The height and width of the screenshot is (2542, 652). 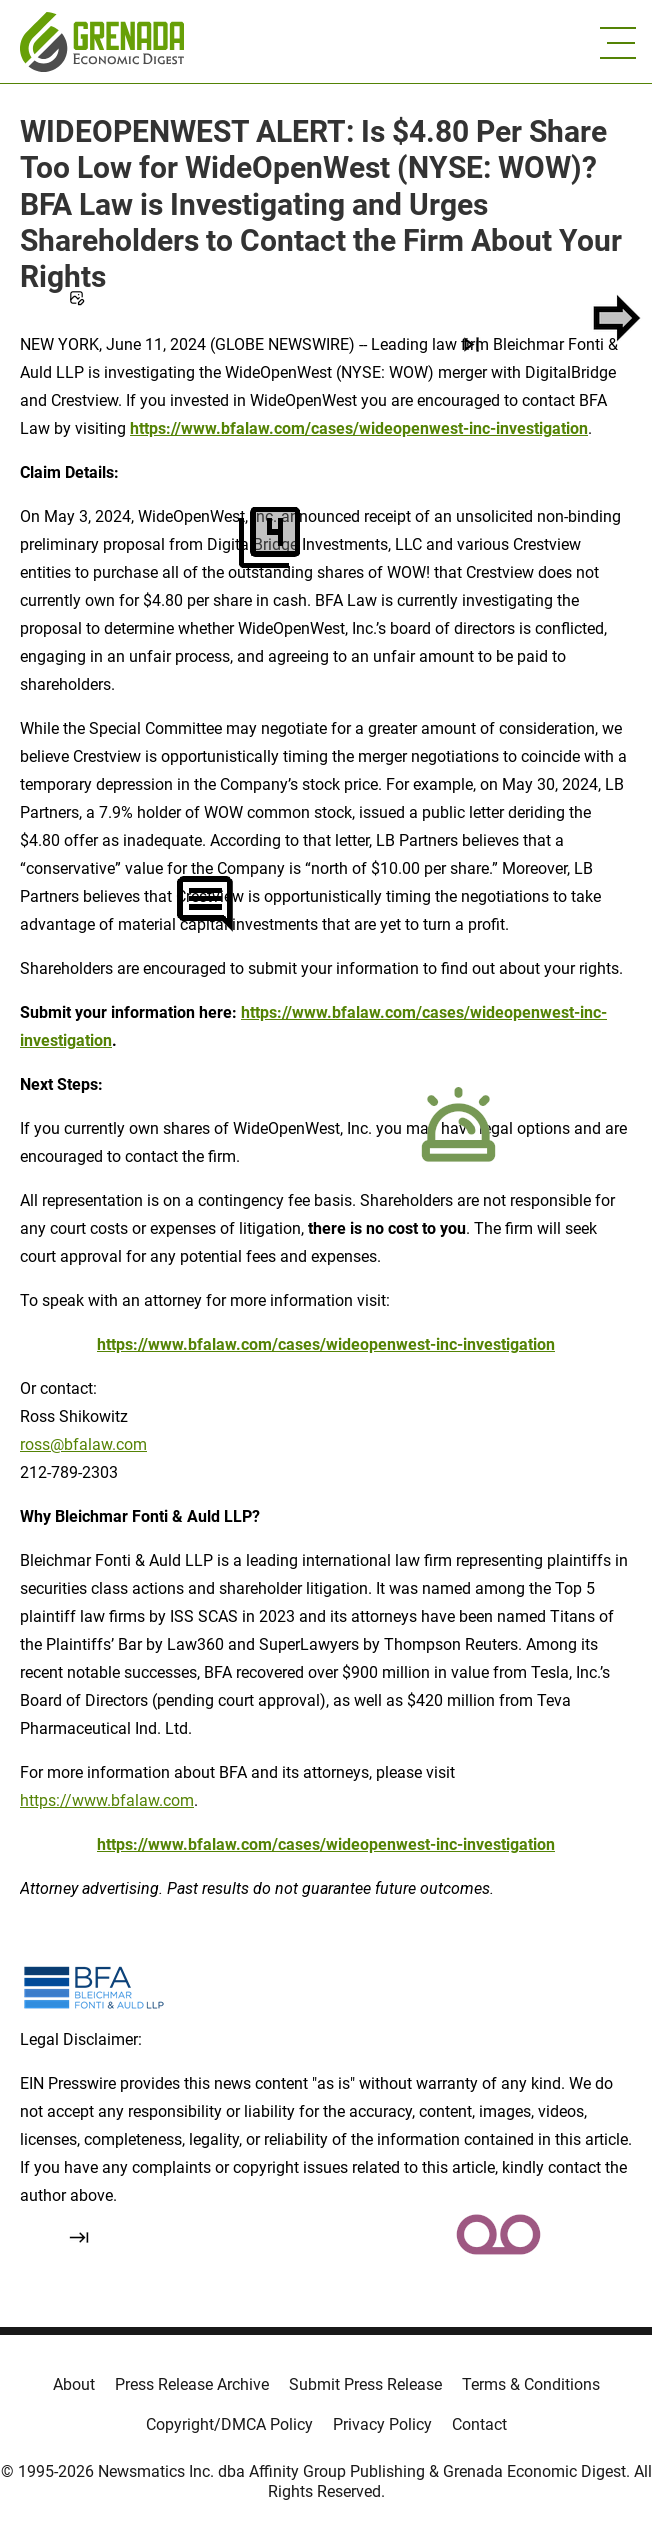 I want to click on access voicemail messages, so click(x=498, y=2234).